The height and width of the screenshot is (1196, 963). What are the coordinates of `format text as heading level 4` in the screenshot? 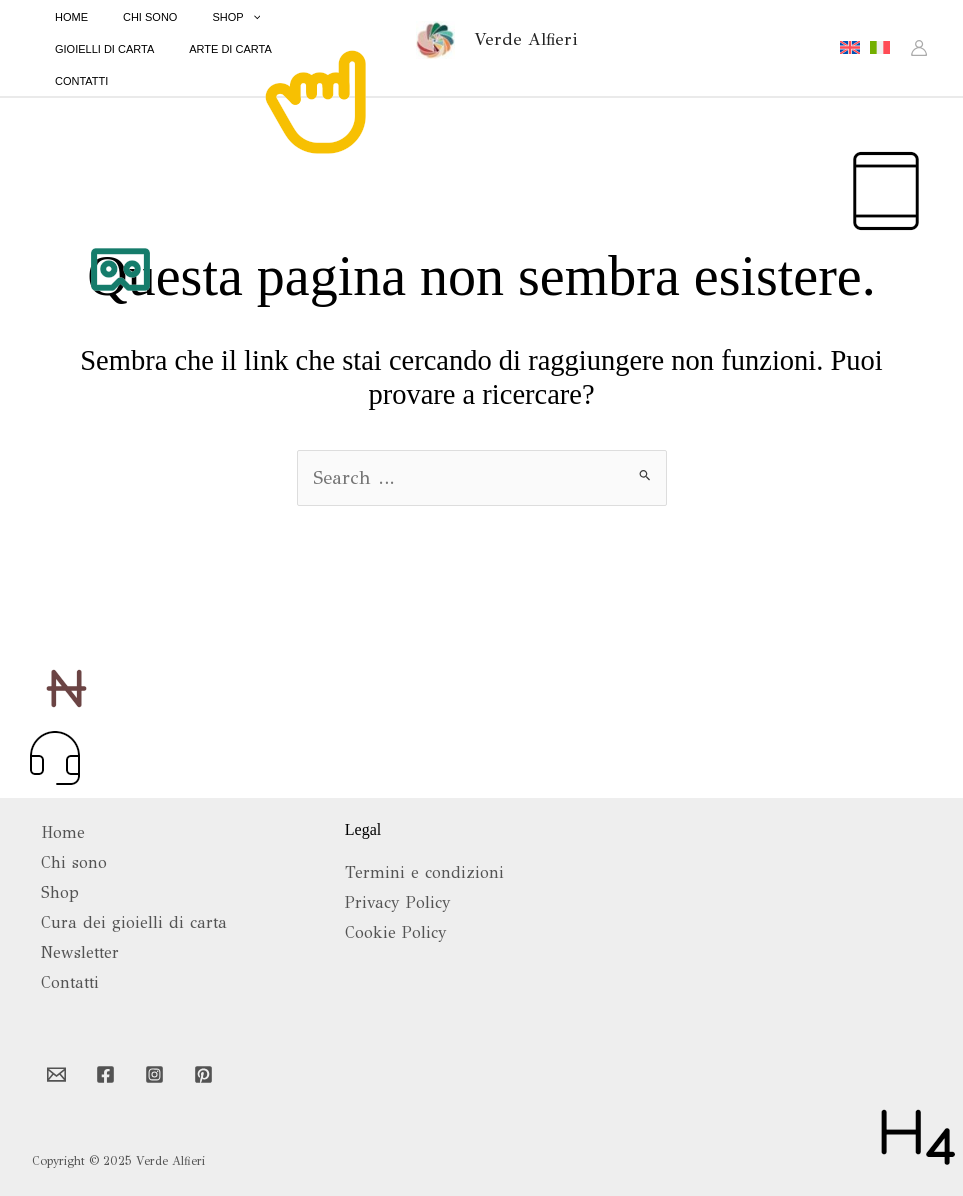 It's located at (913, 1136).